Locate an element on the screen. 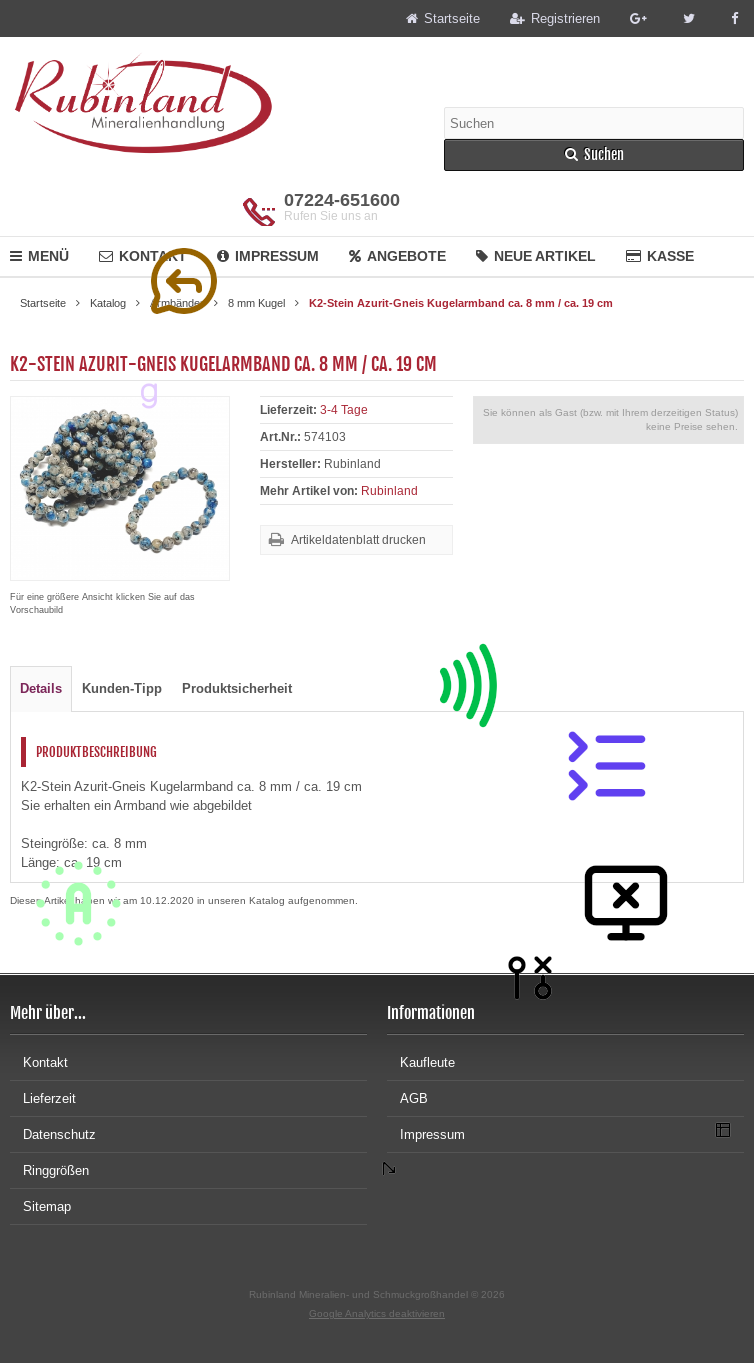 This screenshot has width=754, height=1363. indicates a closed or rejected pull request is located at coordinates (530, 978).